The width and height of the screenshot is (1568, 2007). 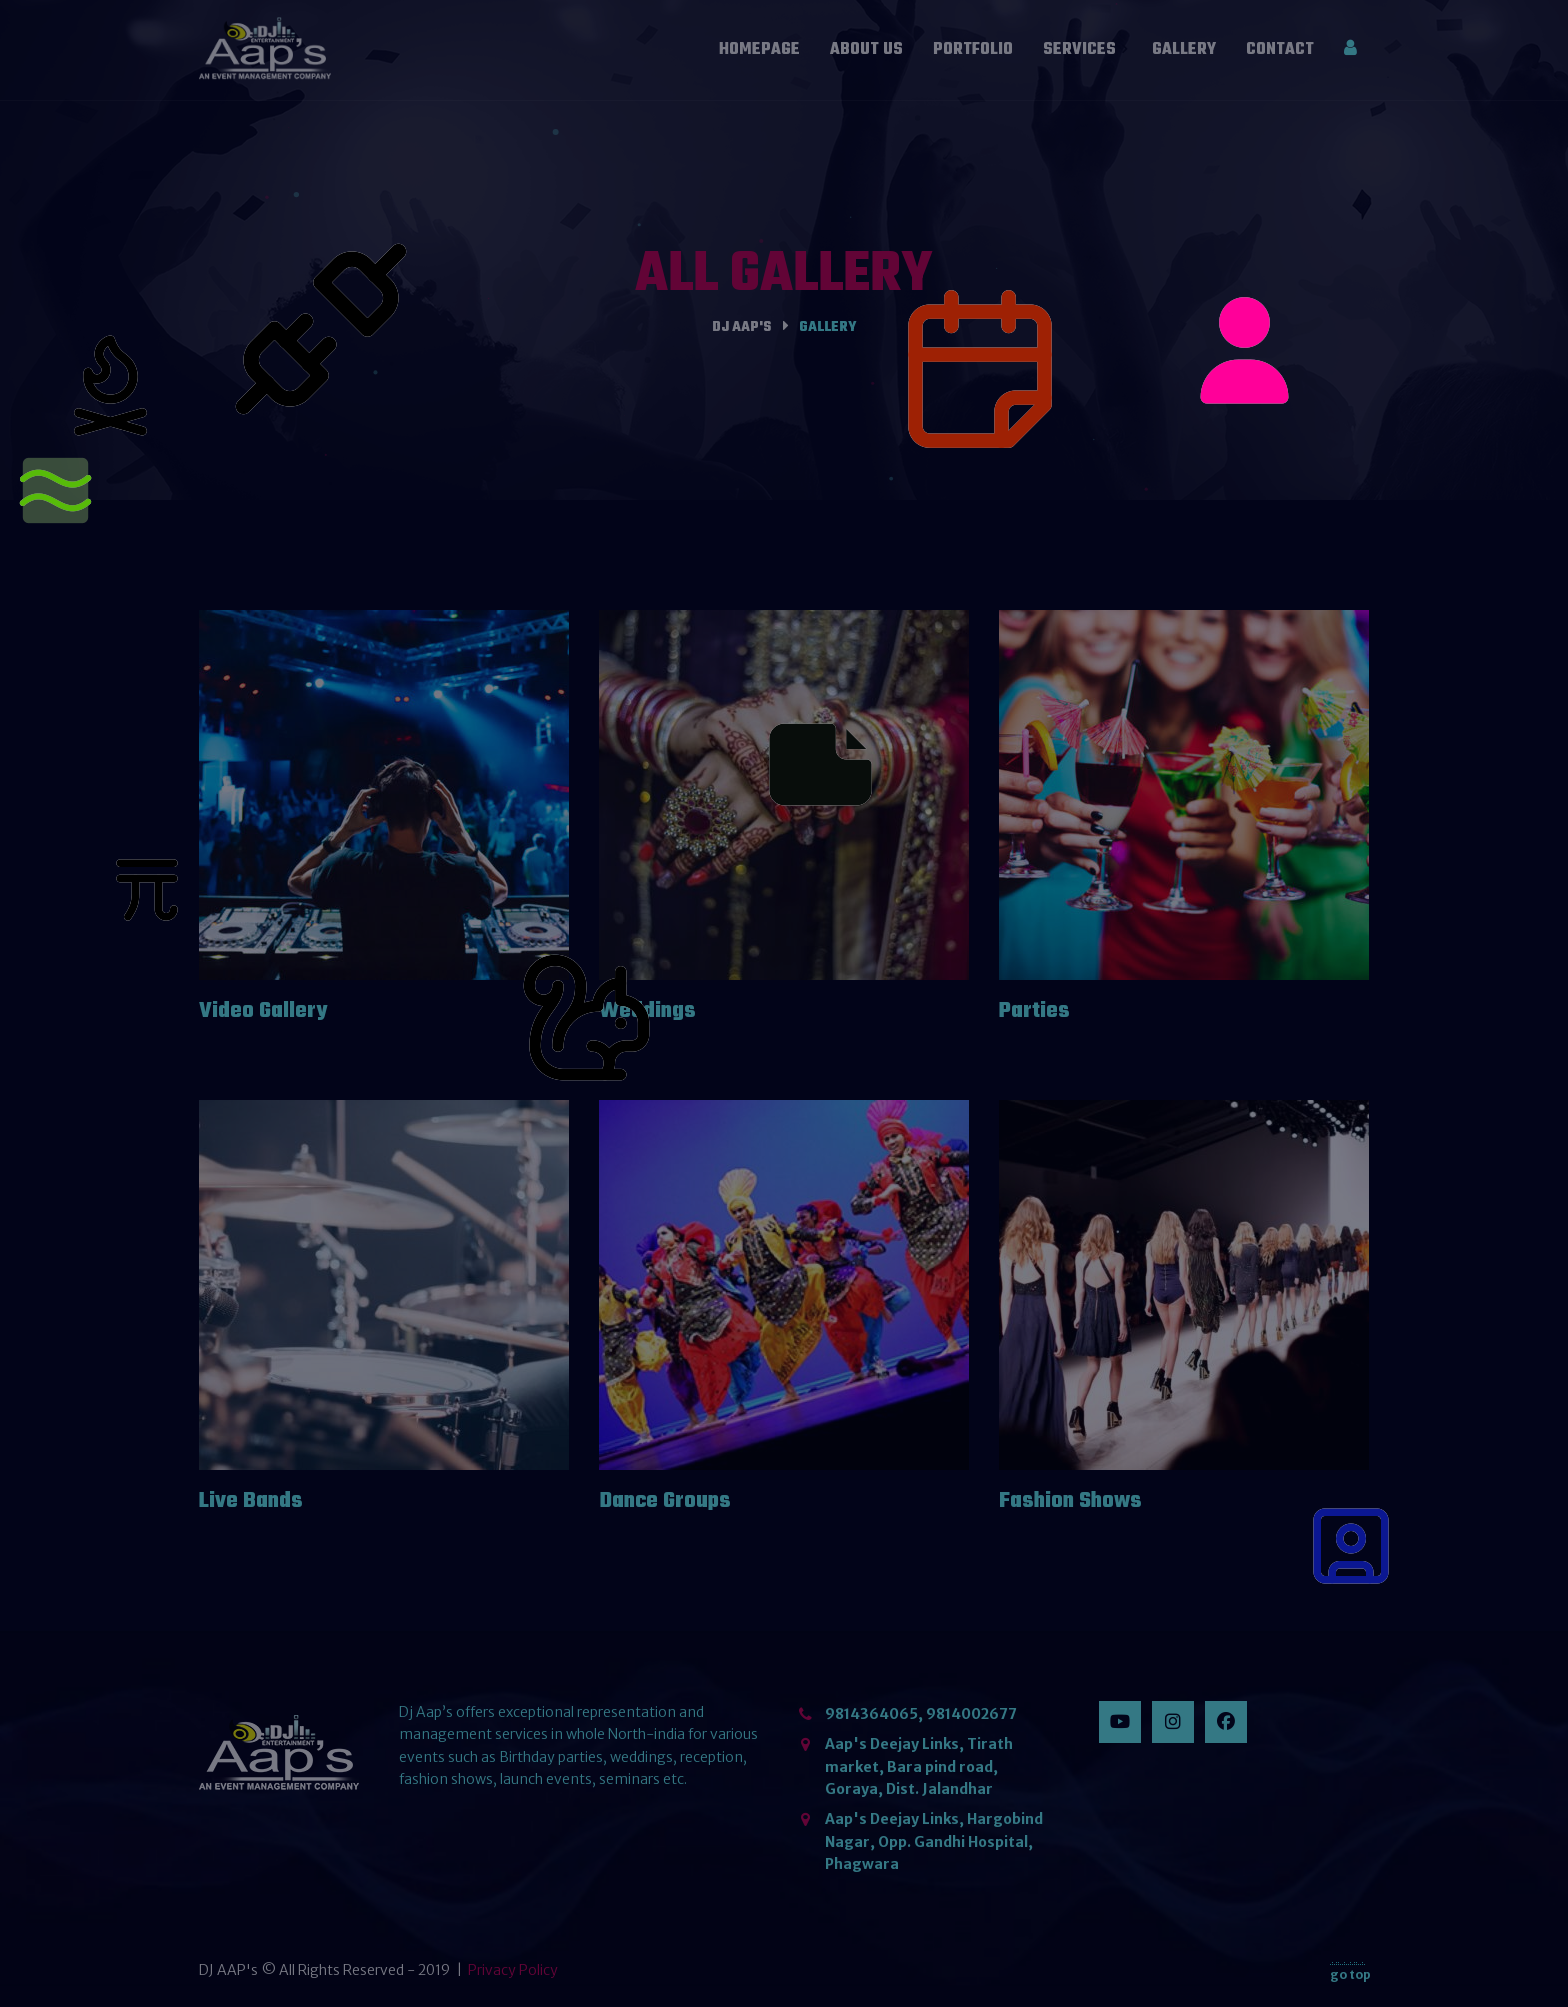 What do you see at coordinates (321, 329) in the screenshot?
I see `disconnect from a device or service` at bounding box center [321, 329].